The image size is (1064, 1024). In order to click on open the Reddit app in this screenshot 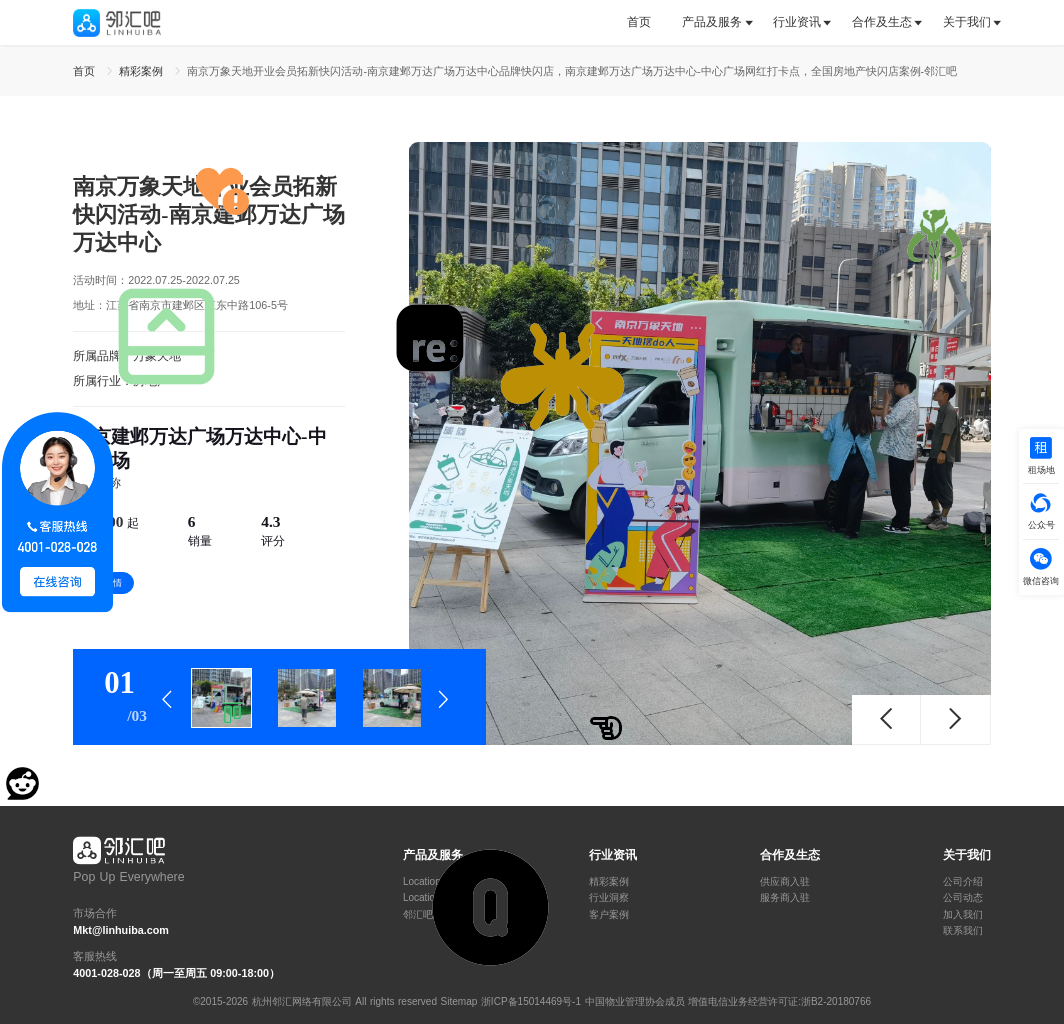, I will do `click(22, 783)`.